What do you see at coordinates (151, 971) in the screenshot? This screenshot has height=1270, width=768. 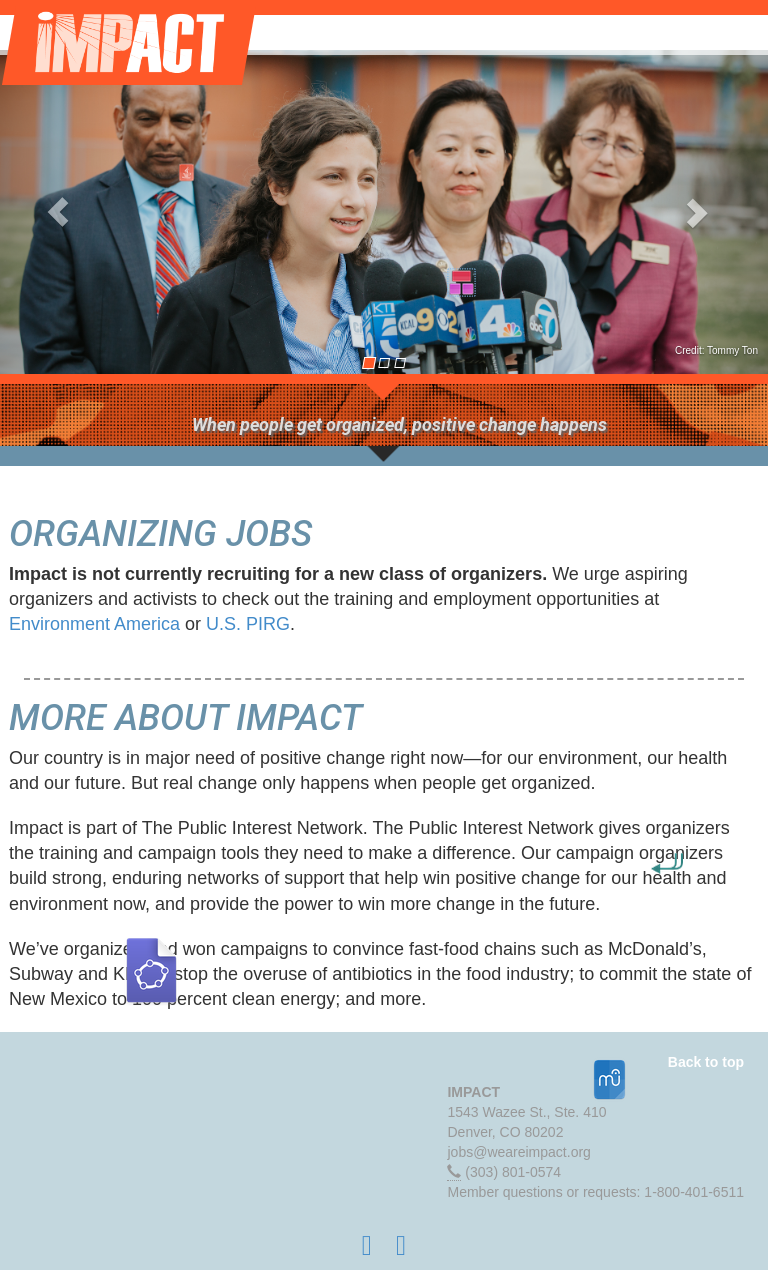 I see `a geogebra file document` at bounding box center [151, 971].